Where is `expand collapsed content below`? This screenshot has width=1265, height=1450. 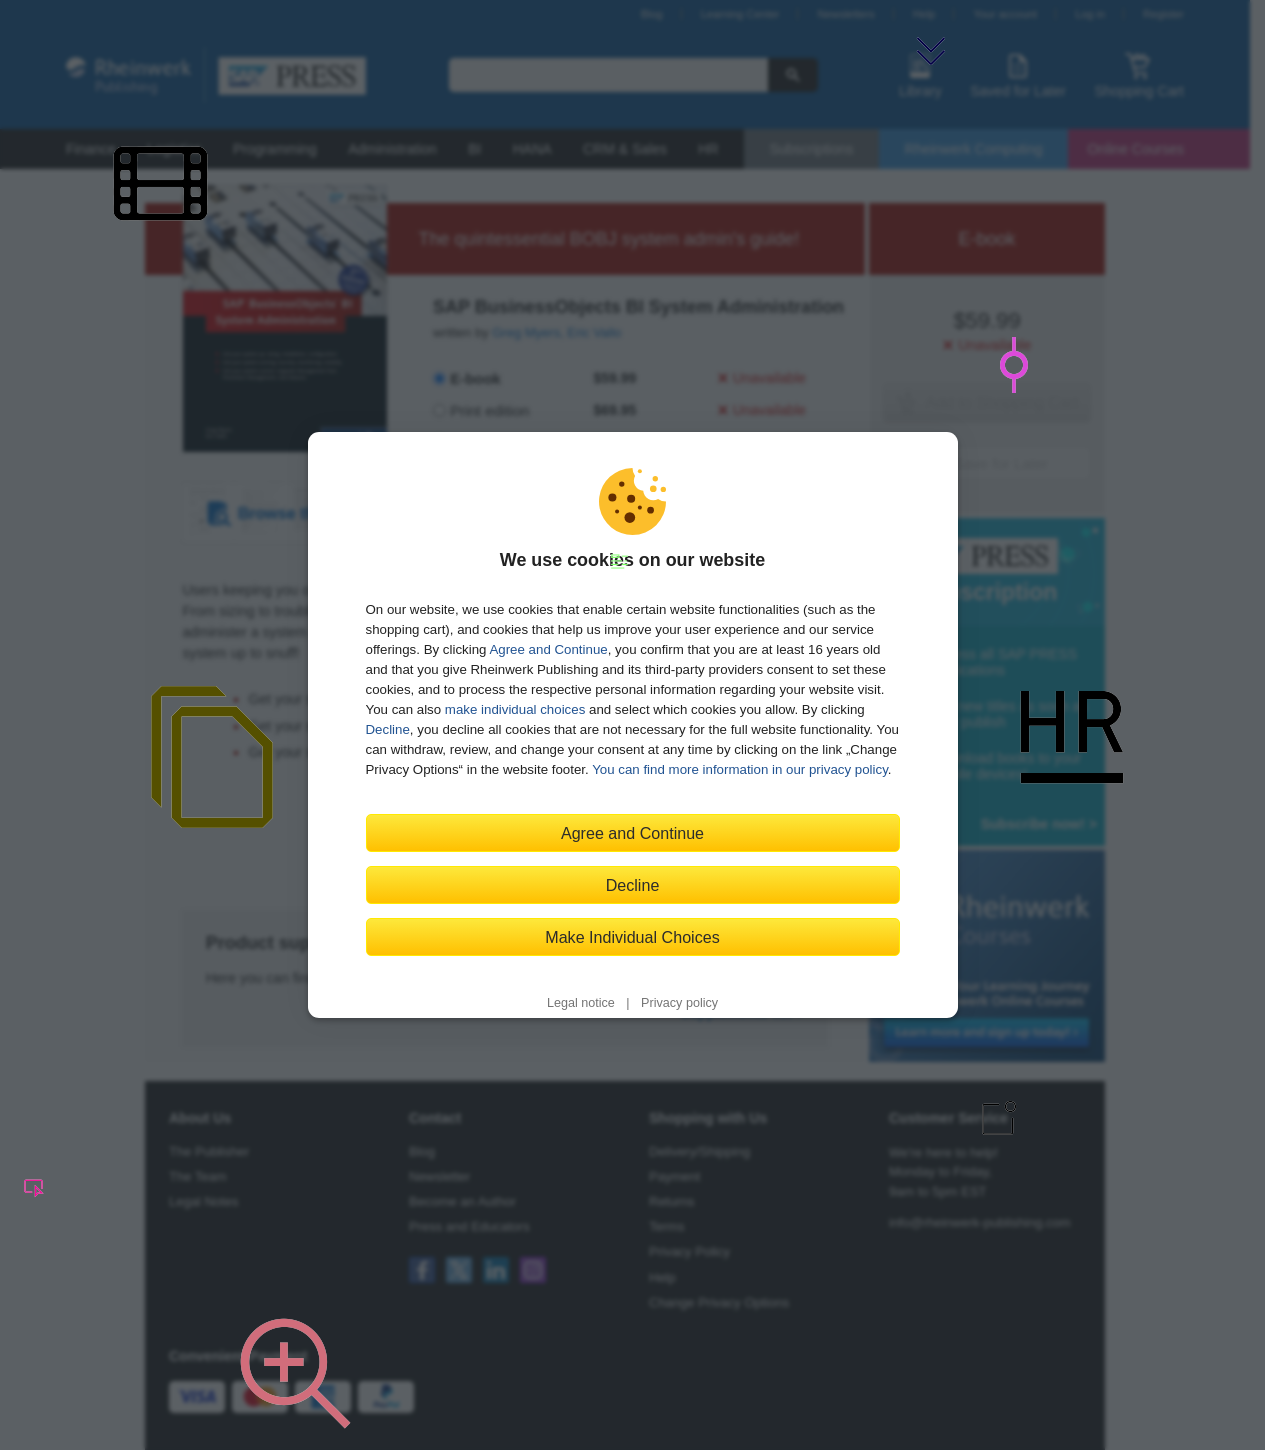 expand collapsed content below is located at coordinates (932, 52).